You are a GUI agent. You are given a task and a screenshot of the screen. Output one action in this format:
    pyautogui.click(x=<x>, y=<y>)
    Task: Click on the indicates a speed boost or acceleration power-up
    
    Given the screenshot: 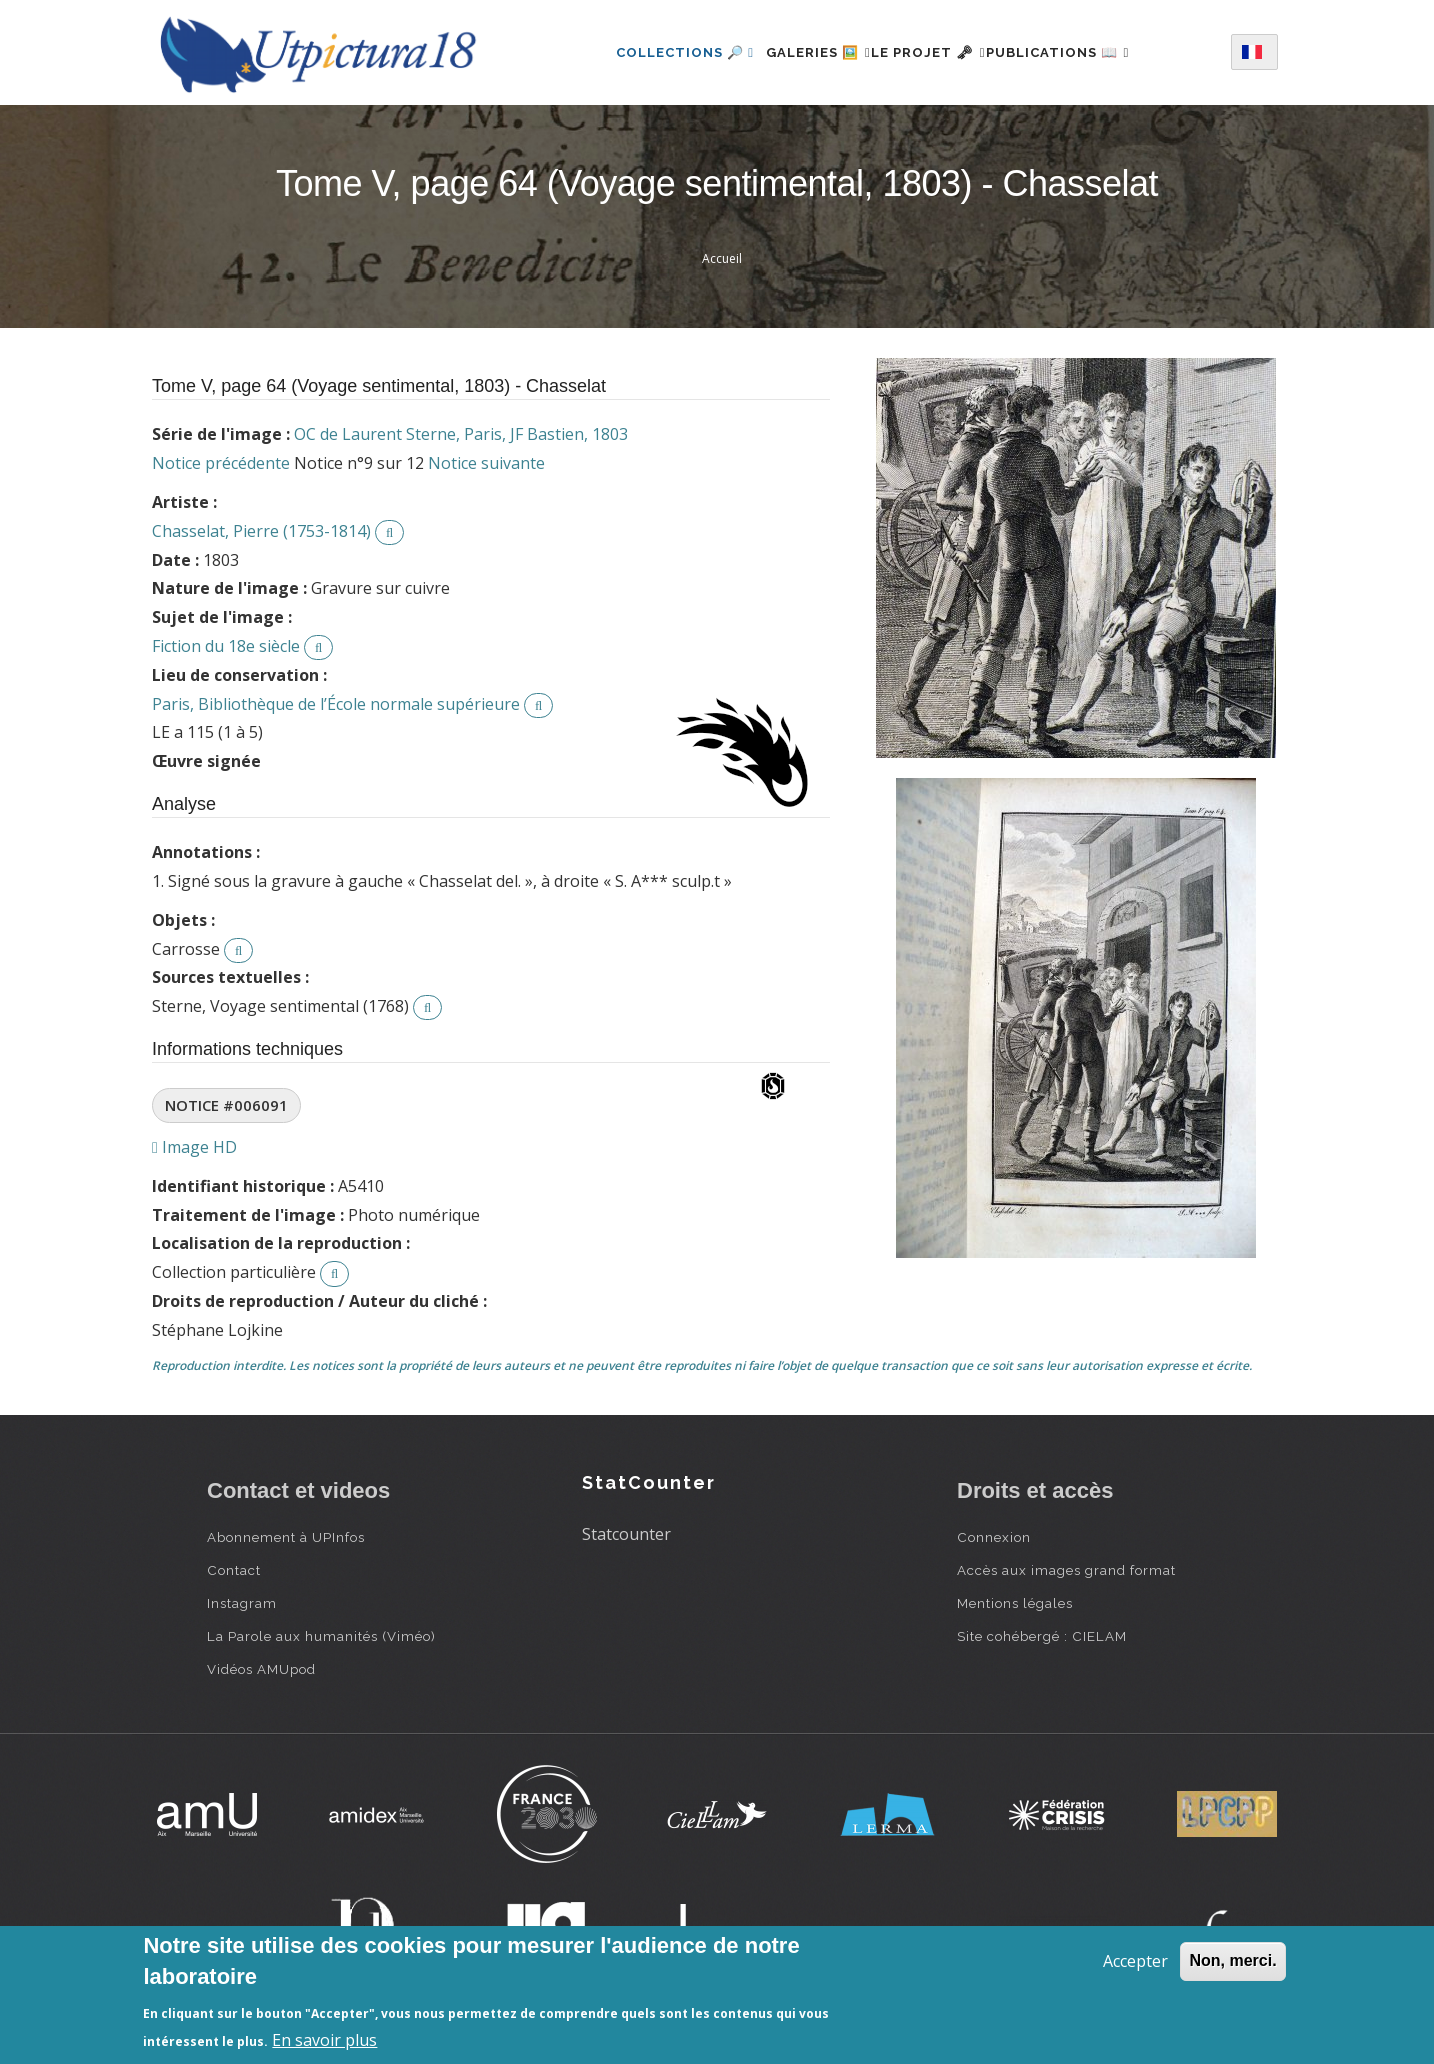 What is the action you would take?
    pyautogui.click(x=742, y=756)
    